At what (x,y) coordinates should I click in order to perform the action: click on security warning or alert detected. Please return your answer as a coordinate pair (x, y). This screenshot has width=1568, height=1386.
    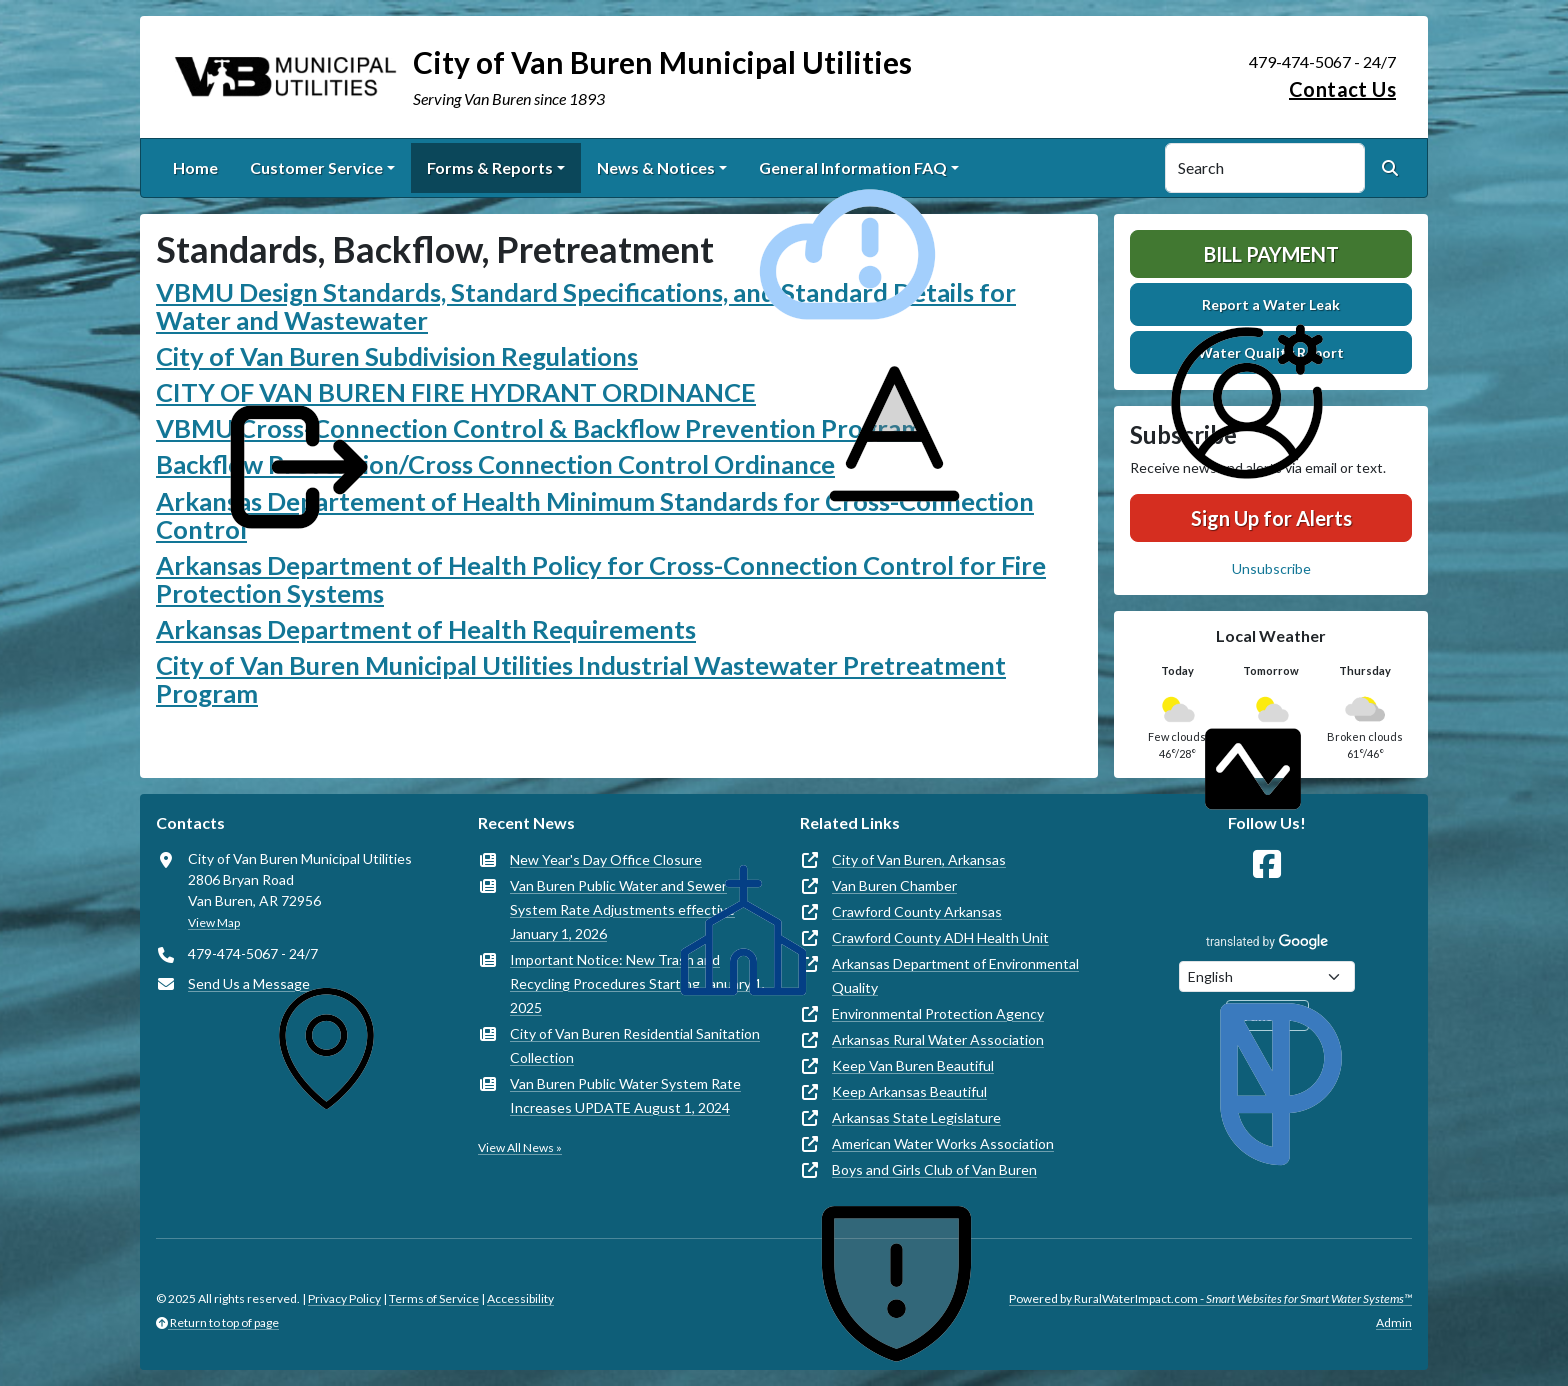
    Looking at the image, I should click on (896, 1274).